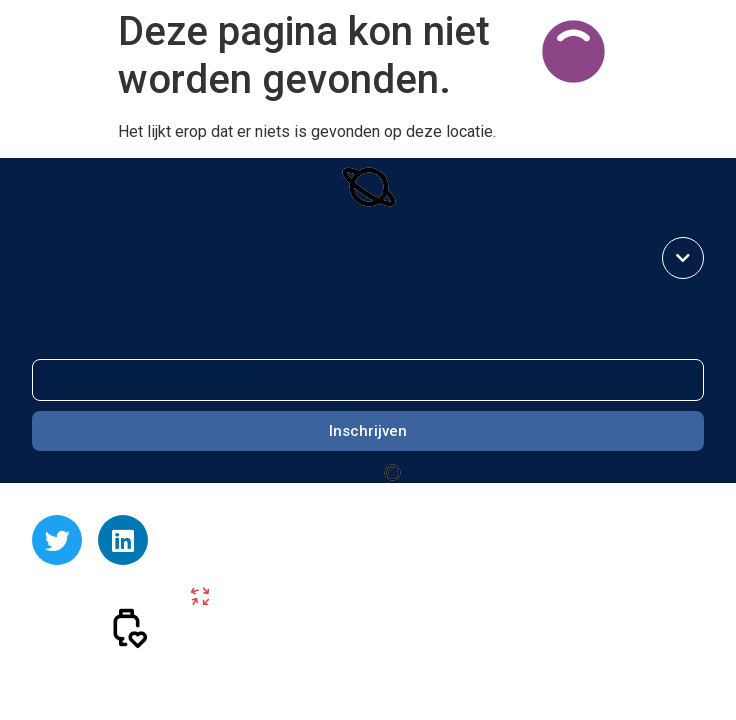 The image size is (736, 720). I want to click on shuffle or randomize content, so click(200, 596).